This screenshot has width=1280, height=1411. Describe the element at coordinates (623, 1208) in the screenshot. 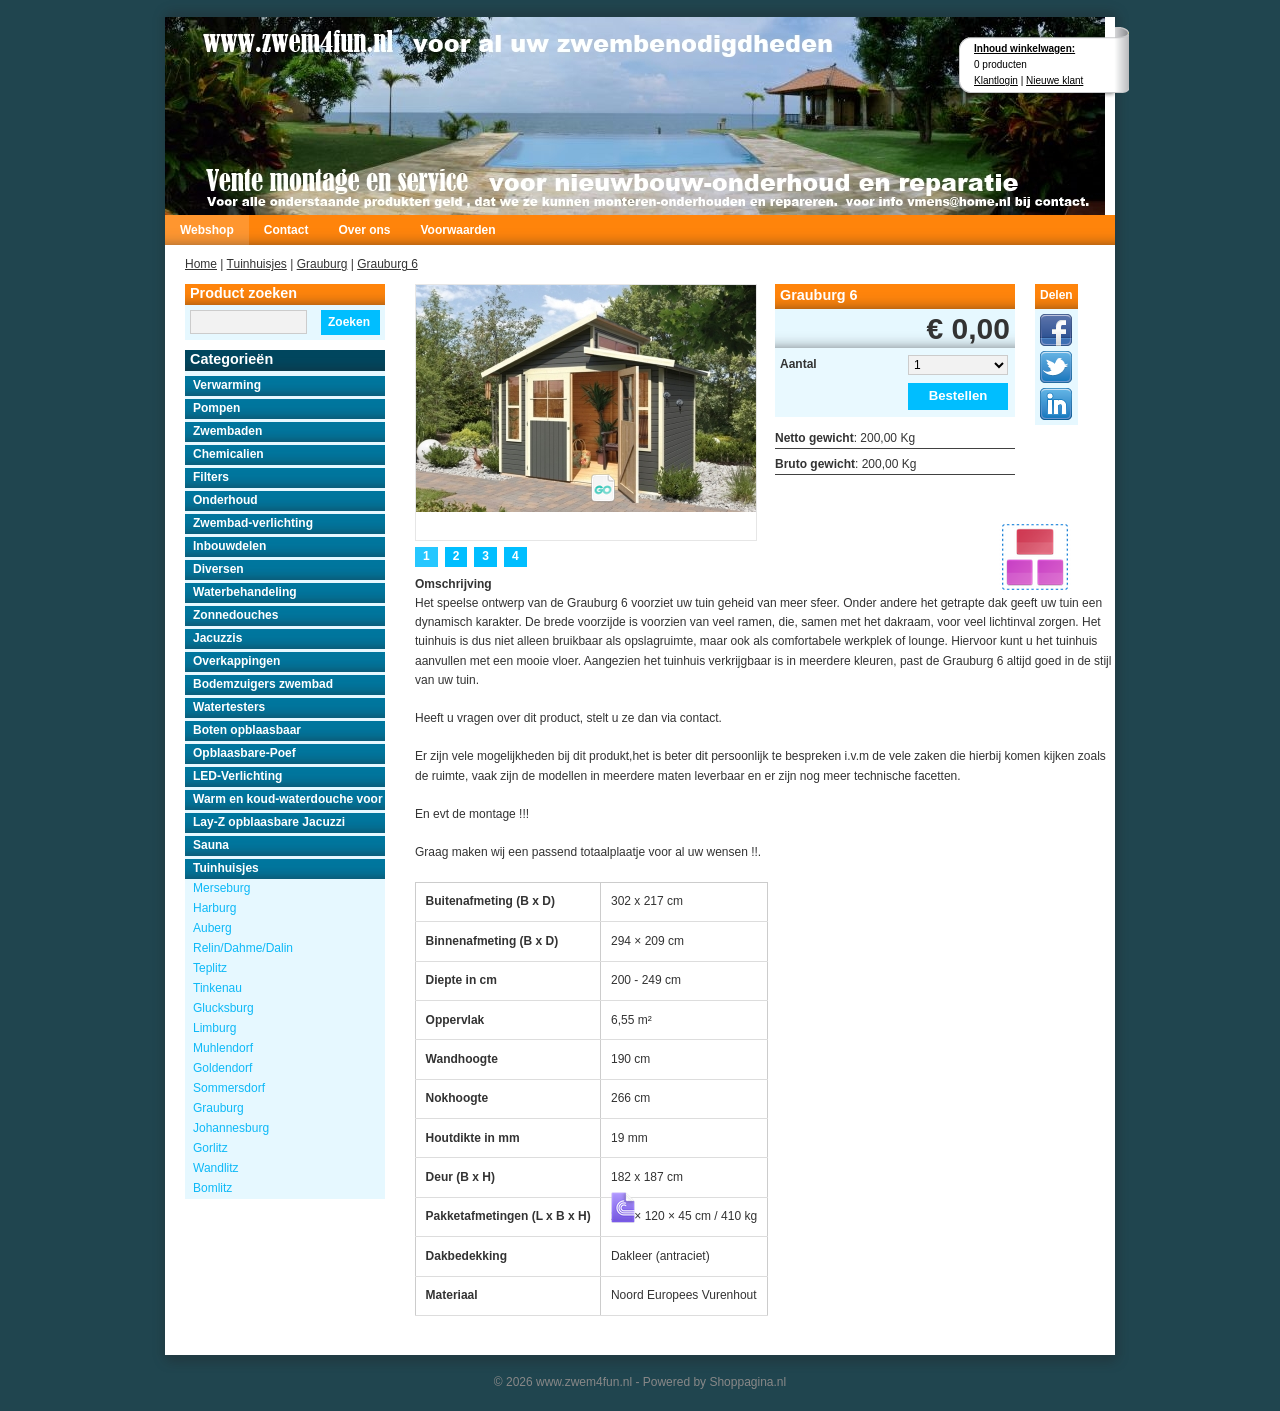

I see `a bittorrent torrent file` at that location.